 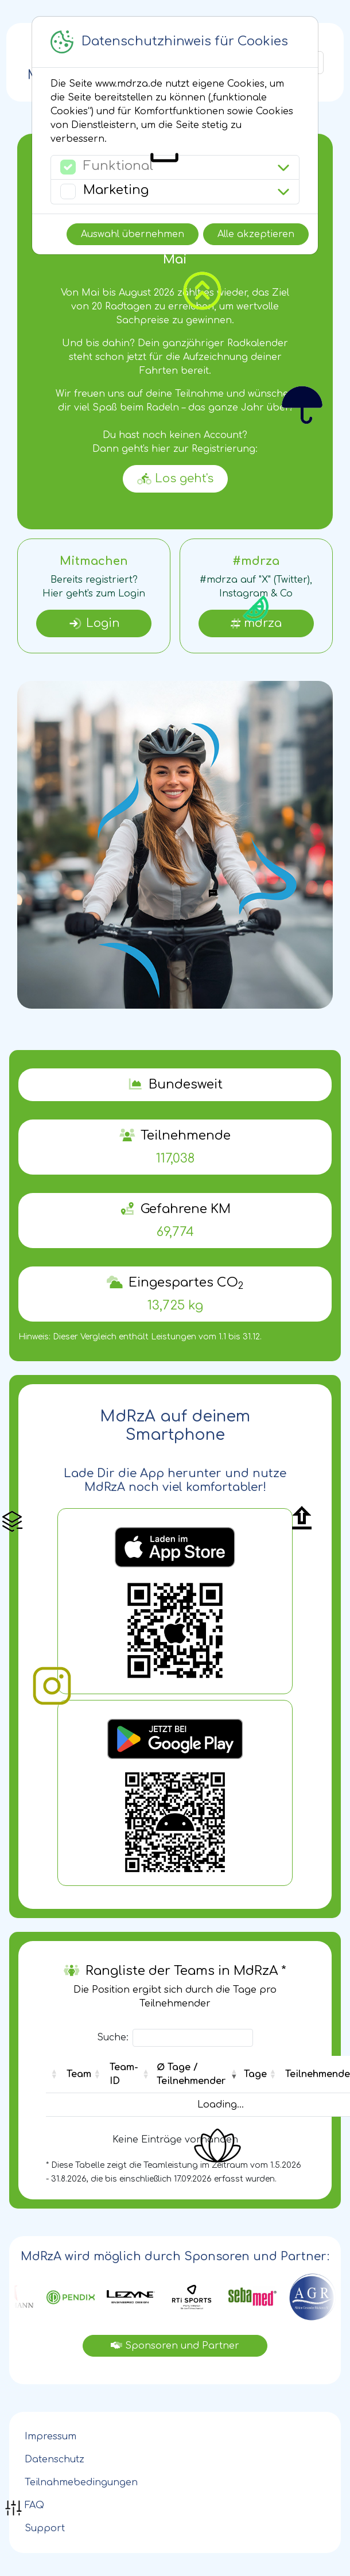 I want to click on remove a layer from the stack, so click(x=12, y=1521).